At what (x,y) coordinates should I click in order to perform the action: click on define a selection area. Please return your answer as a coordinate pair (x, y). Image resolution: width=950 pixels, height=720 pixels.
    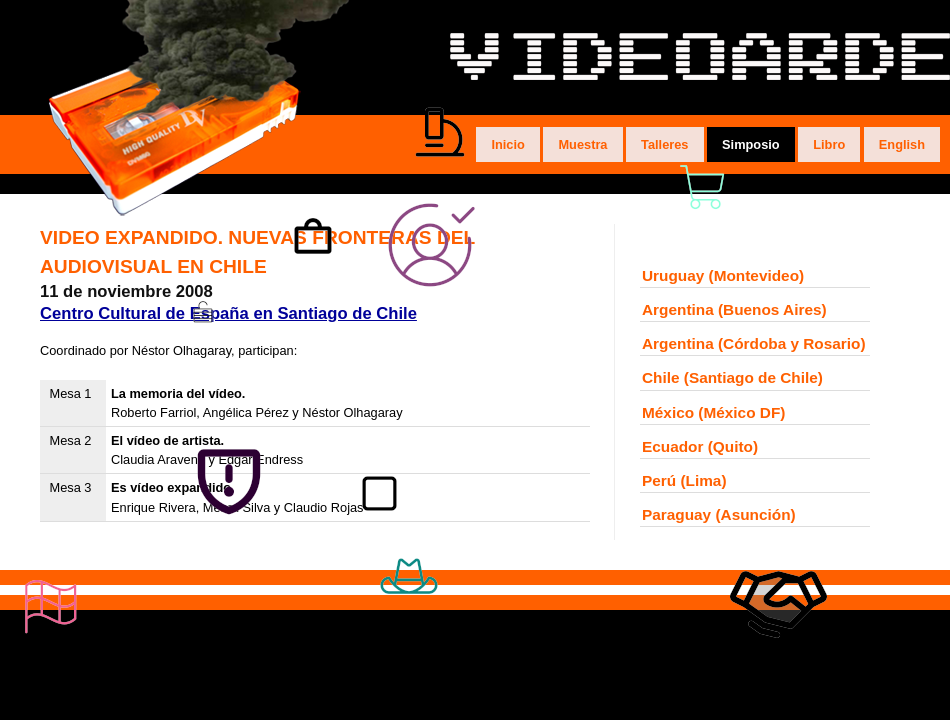
    Looking at the image, I should click on (379, 493).